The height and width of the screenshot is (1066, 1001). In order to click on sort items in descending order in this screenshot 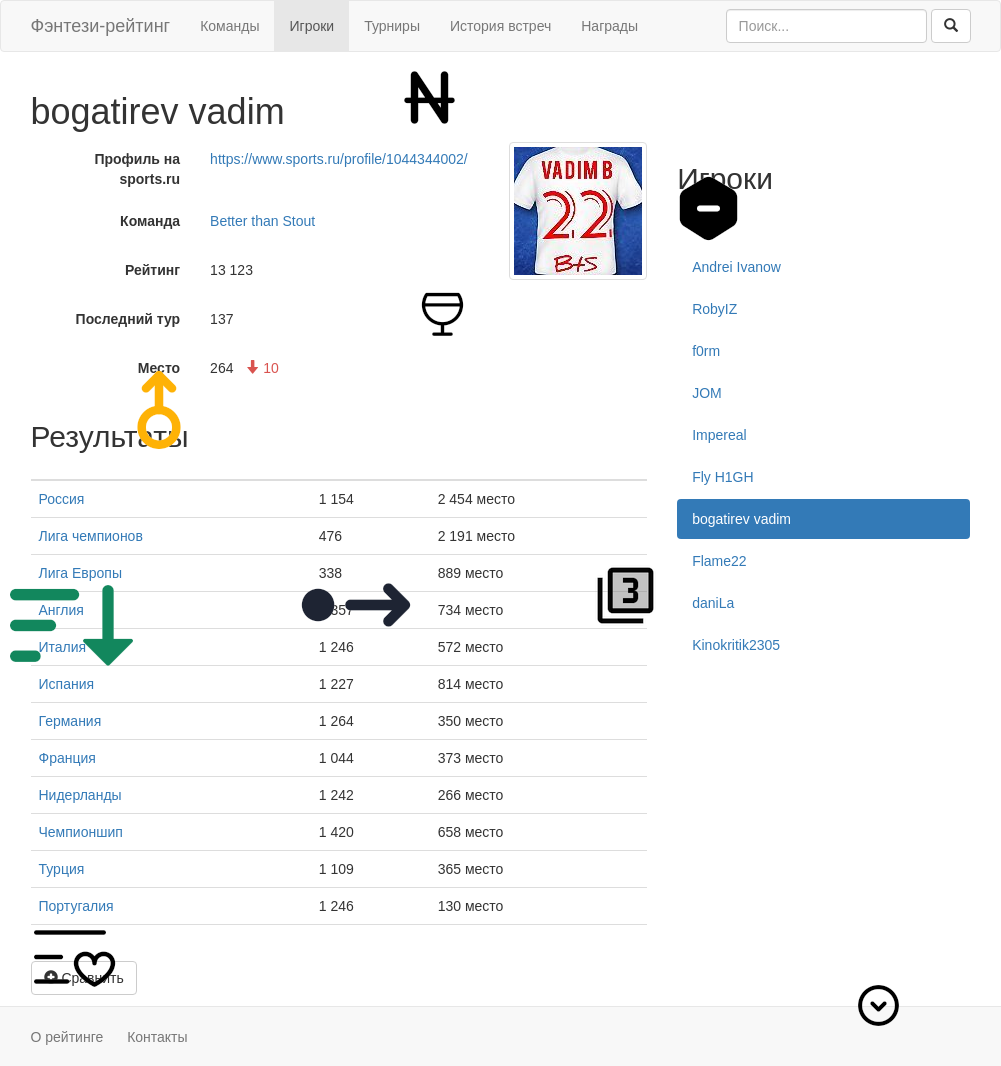, I will do `click(71, 623)`.